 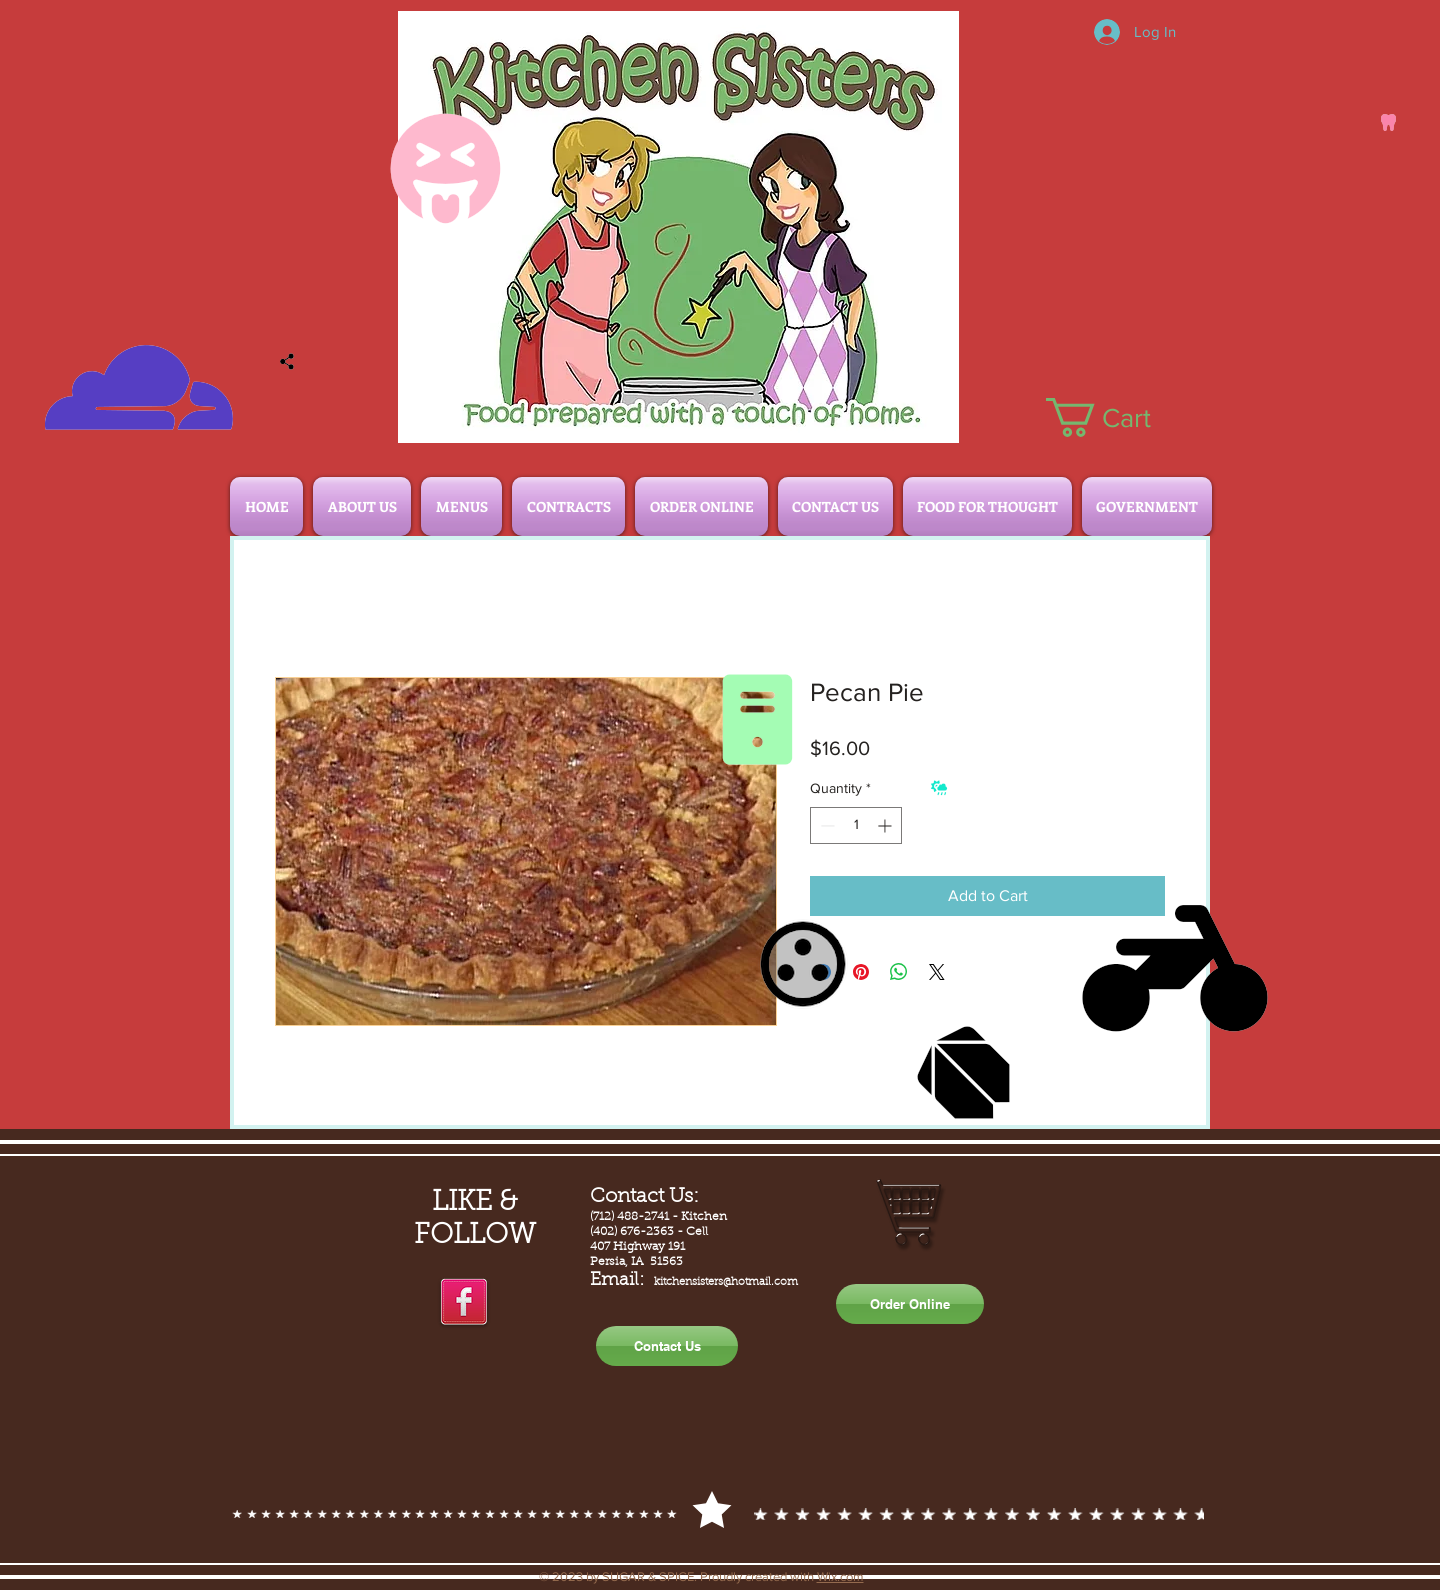 What do you see at coordinates (939, 788) in the screenshot?
I see `current weather conditions with mixed sun and rain` at bounding box center [939, 788].